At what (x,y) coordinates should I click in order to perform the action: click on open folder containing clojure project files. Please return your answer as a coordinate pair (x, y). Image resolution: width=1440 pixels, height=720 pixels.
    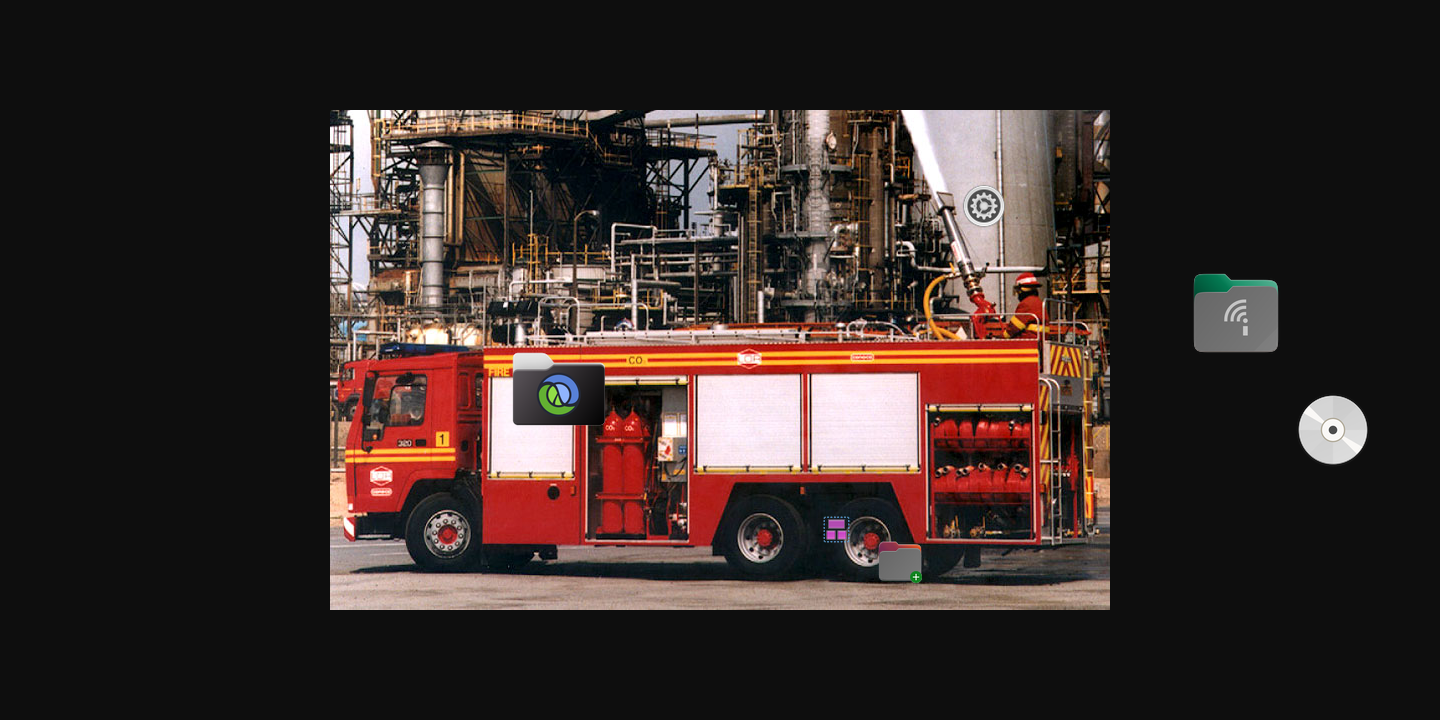
    Looking at the image, I should click on (558, 391).